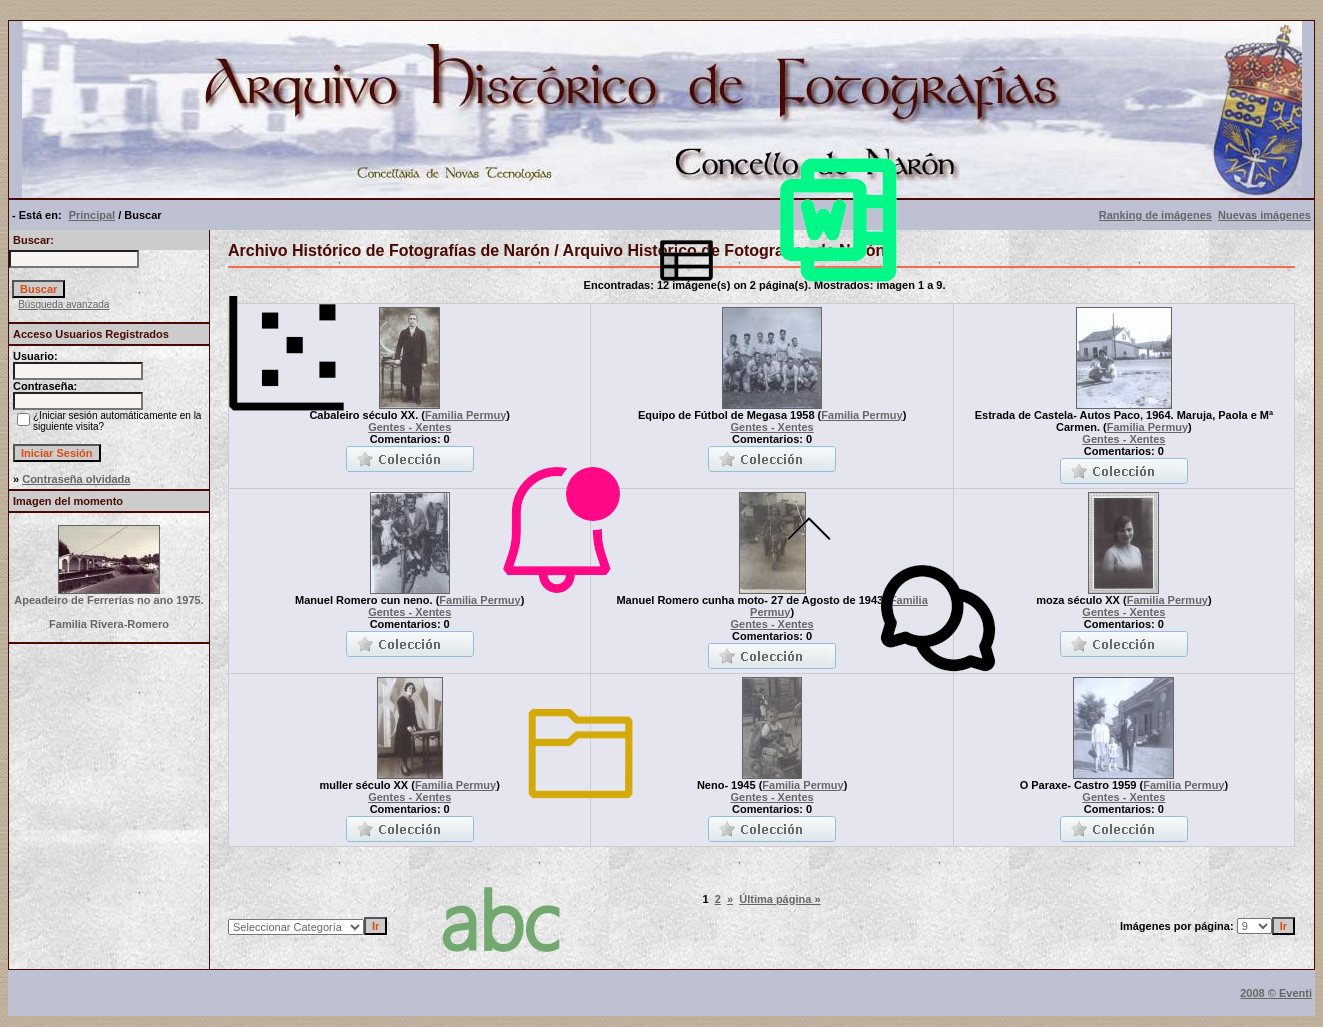 Image resolution: width=1323 pixels, height=1027 pixels. What do you see at coordinates (844, 220) in the screenshot?
I see `open Microsoft Word` at bounding box center [844, 220].